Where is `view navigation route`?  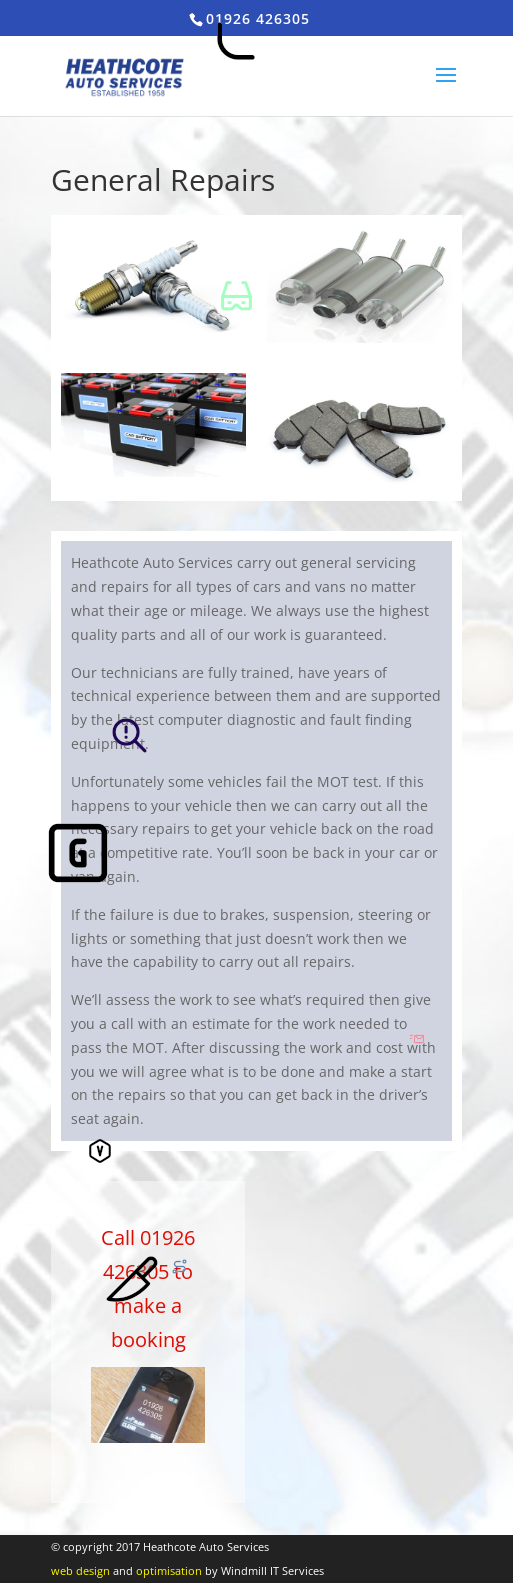
view navigation route is located at coordinates (179, 1266).